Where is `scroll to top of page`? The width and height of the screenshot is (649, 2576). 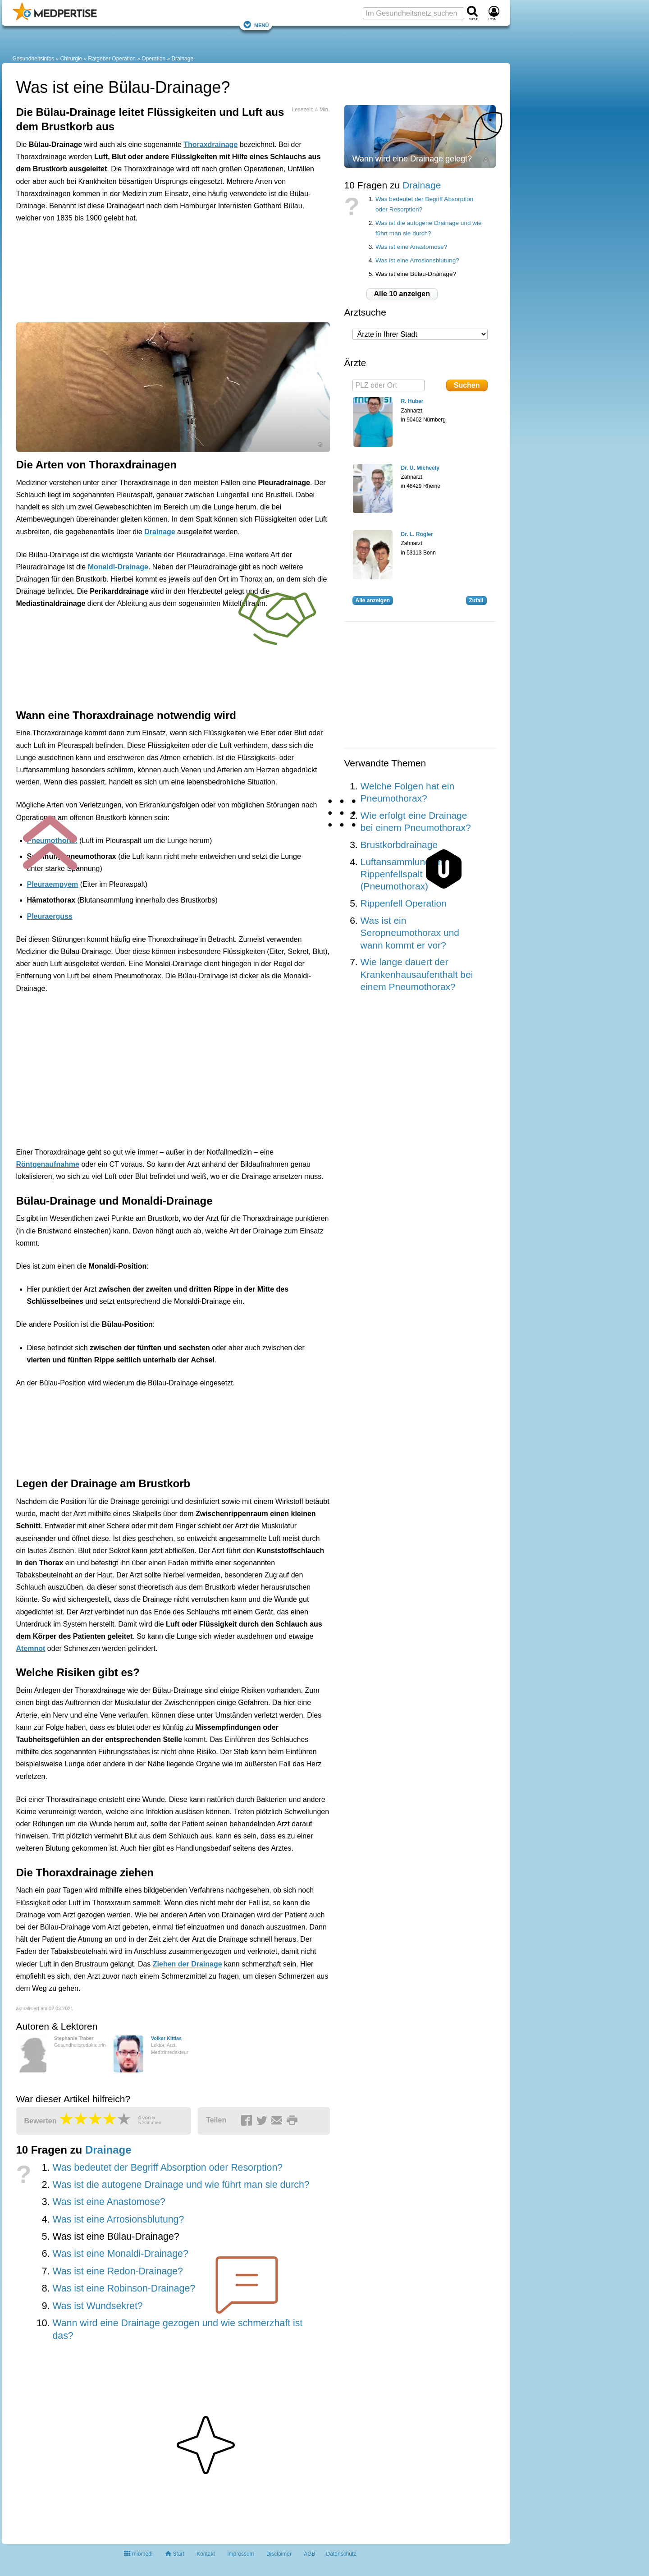 scroll to top of page is located at coordinates (50, 843).